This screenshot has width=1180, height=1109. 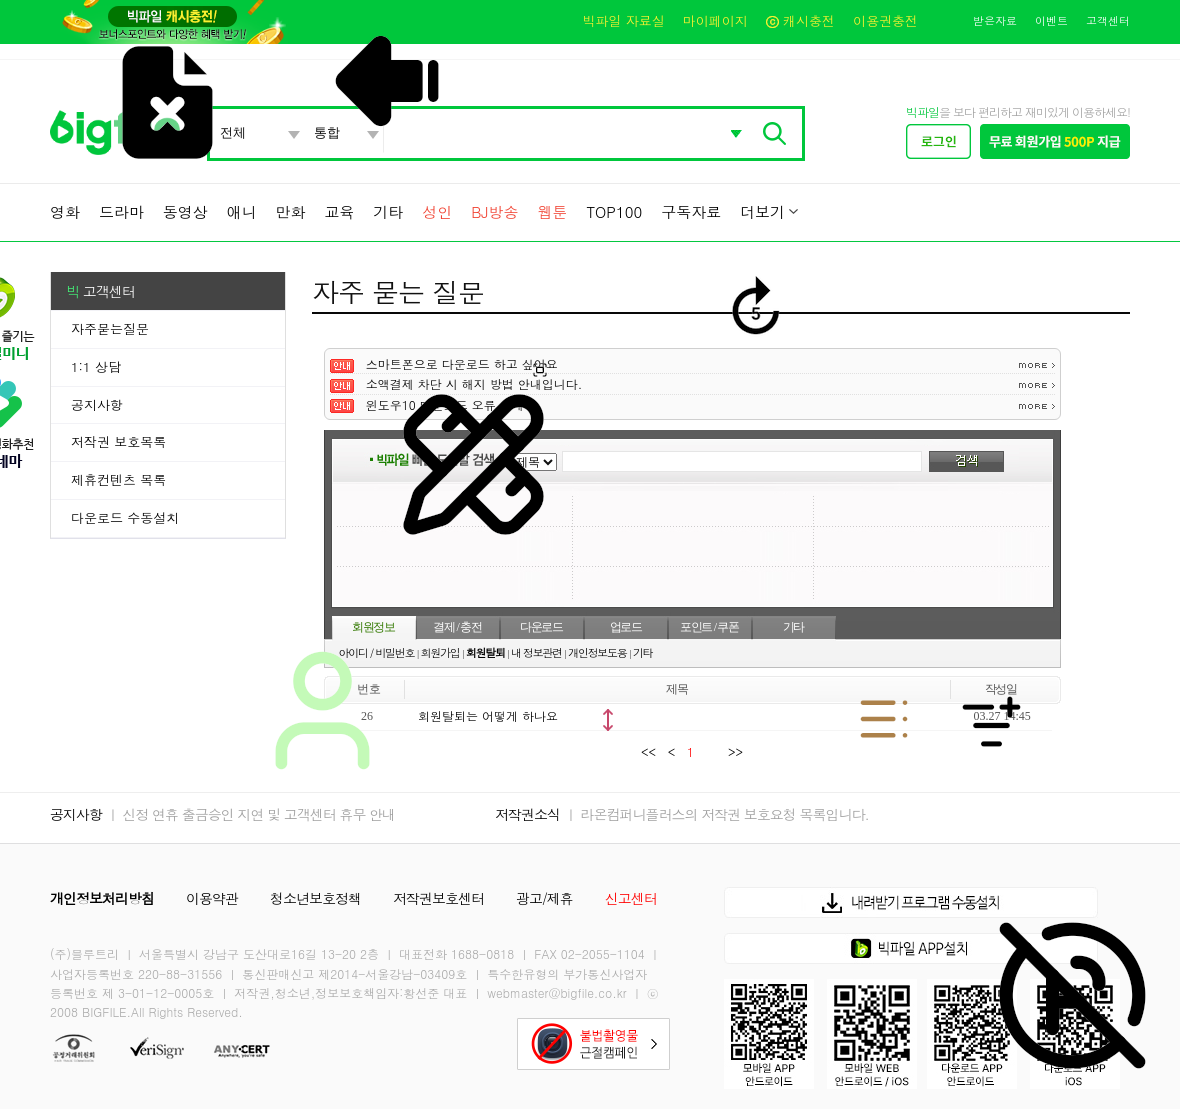 What do you see at coordinates (756, 308) in the screenshot?
I see `skip forward 5 seconds in media playback` at bounding box center [756, 308].